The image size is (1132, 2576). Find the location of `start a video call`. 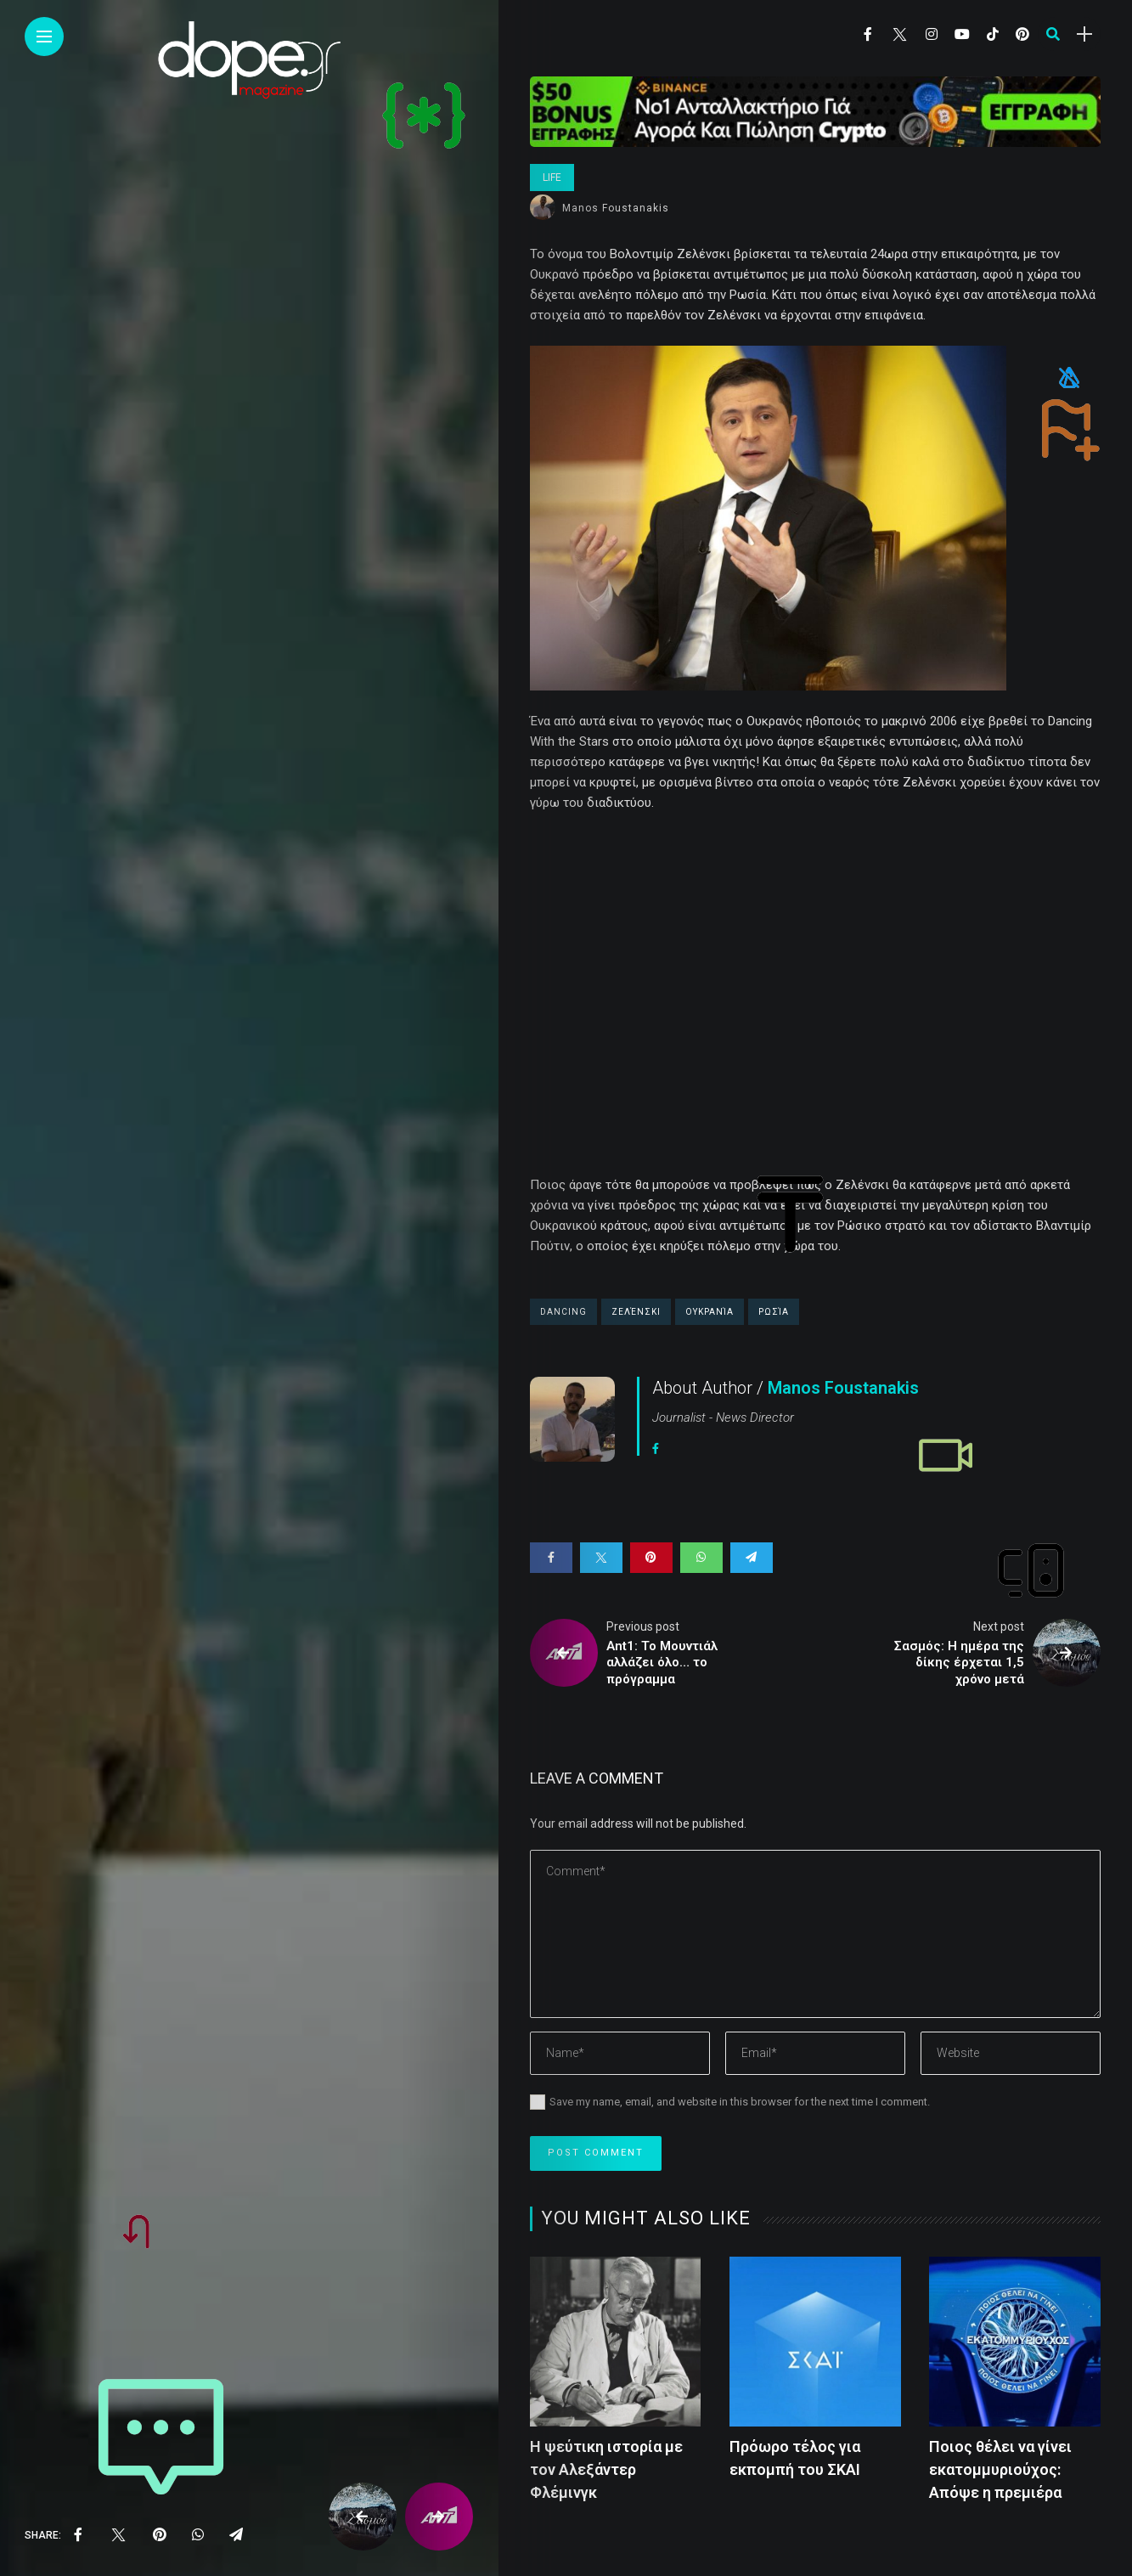

start a video call is located at coordinates (943, 1455).